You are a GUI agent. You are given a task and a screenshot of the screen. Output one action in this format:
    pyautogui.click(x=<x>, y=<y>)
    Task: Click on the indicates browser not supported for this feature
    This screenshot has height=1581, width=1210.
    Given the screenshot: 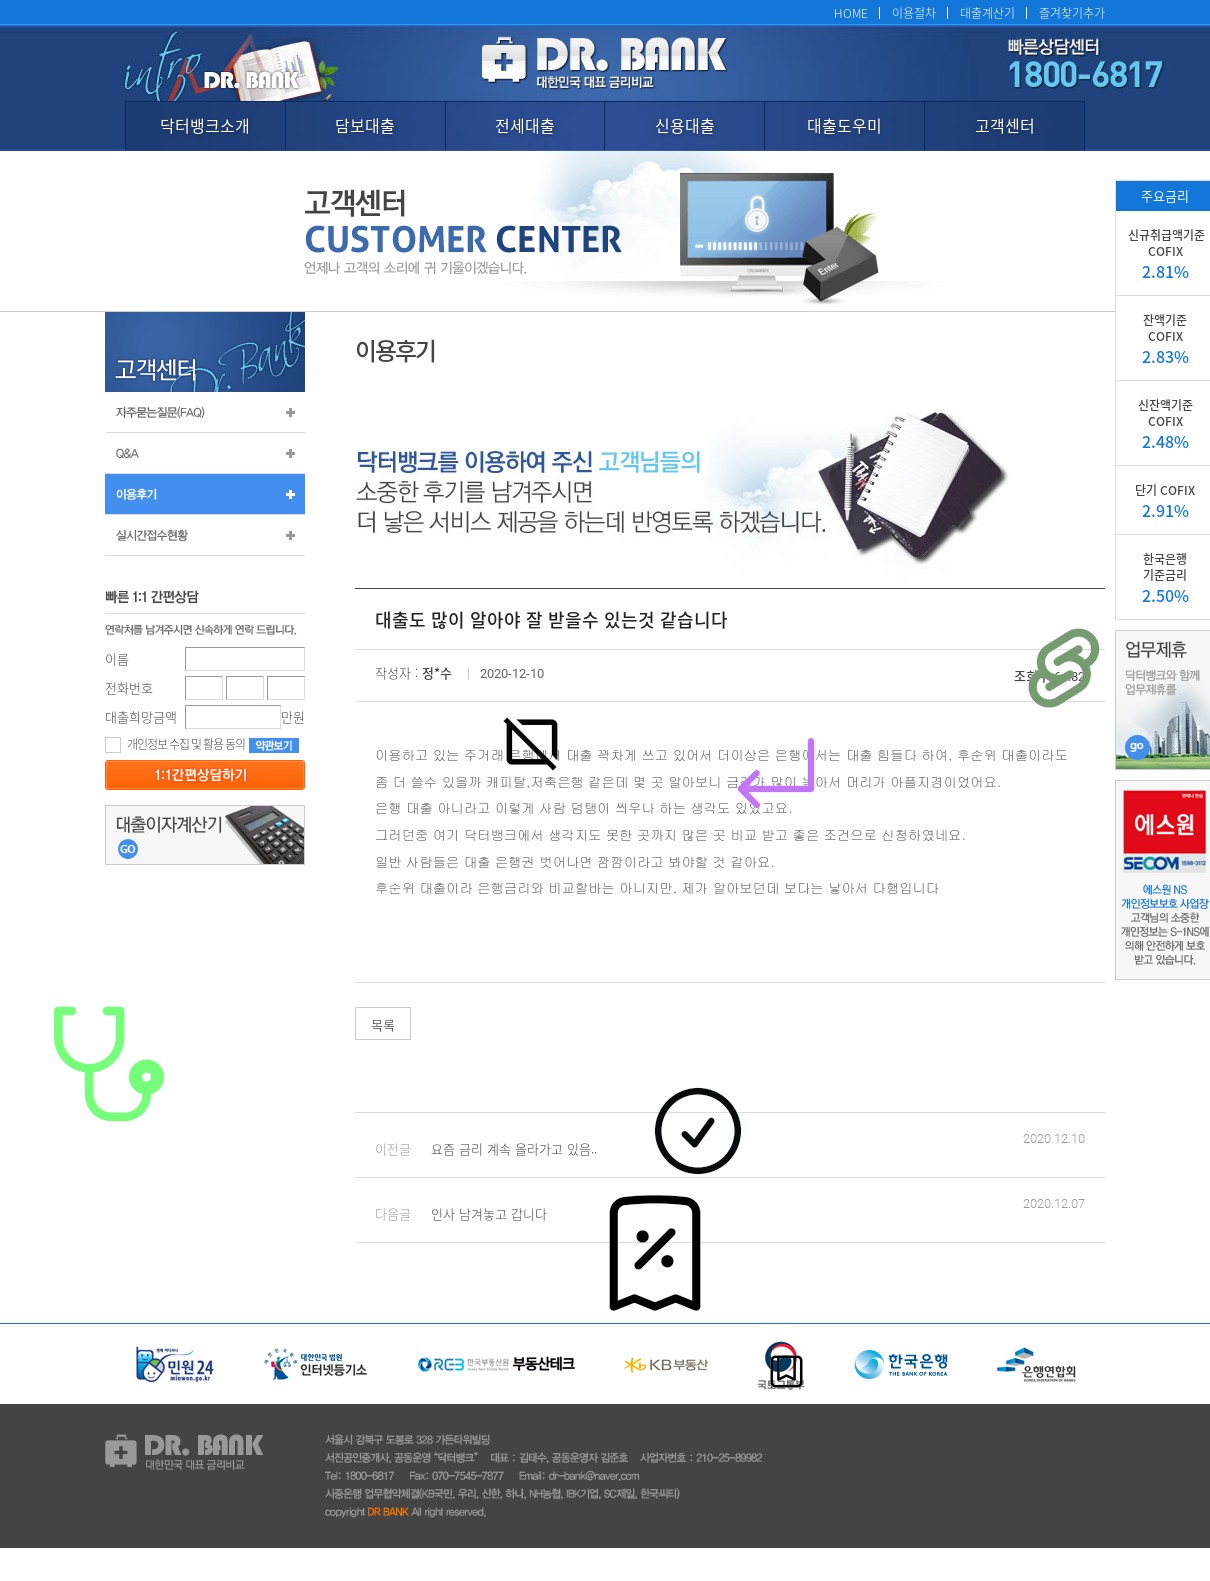 What is the action you would take?
    pyautogui.click(x=532, y=742)
    